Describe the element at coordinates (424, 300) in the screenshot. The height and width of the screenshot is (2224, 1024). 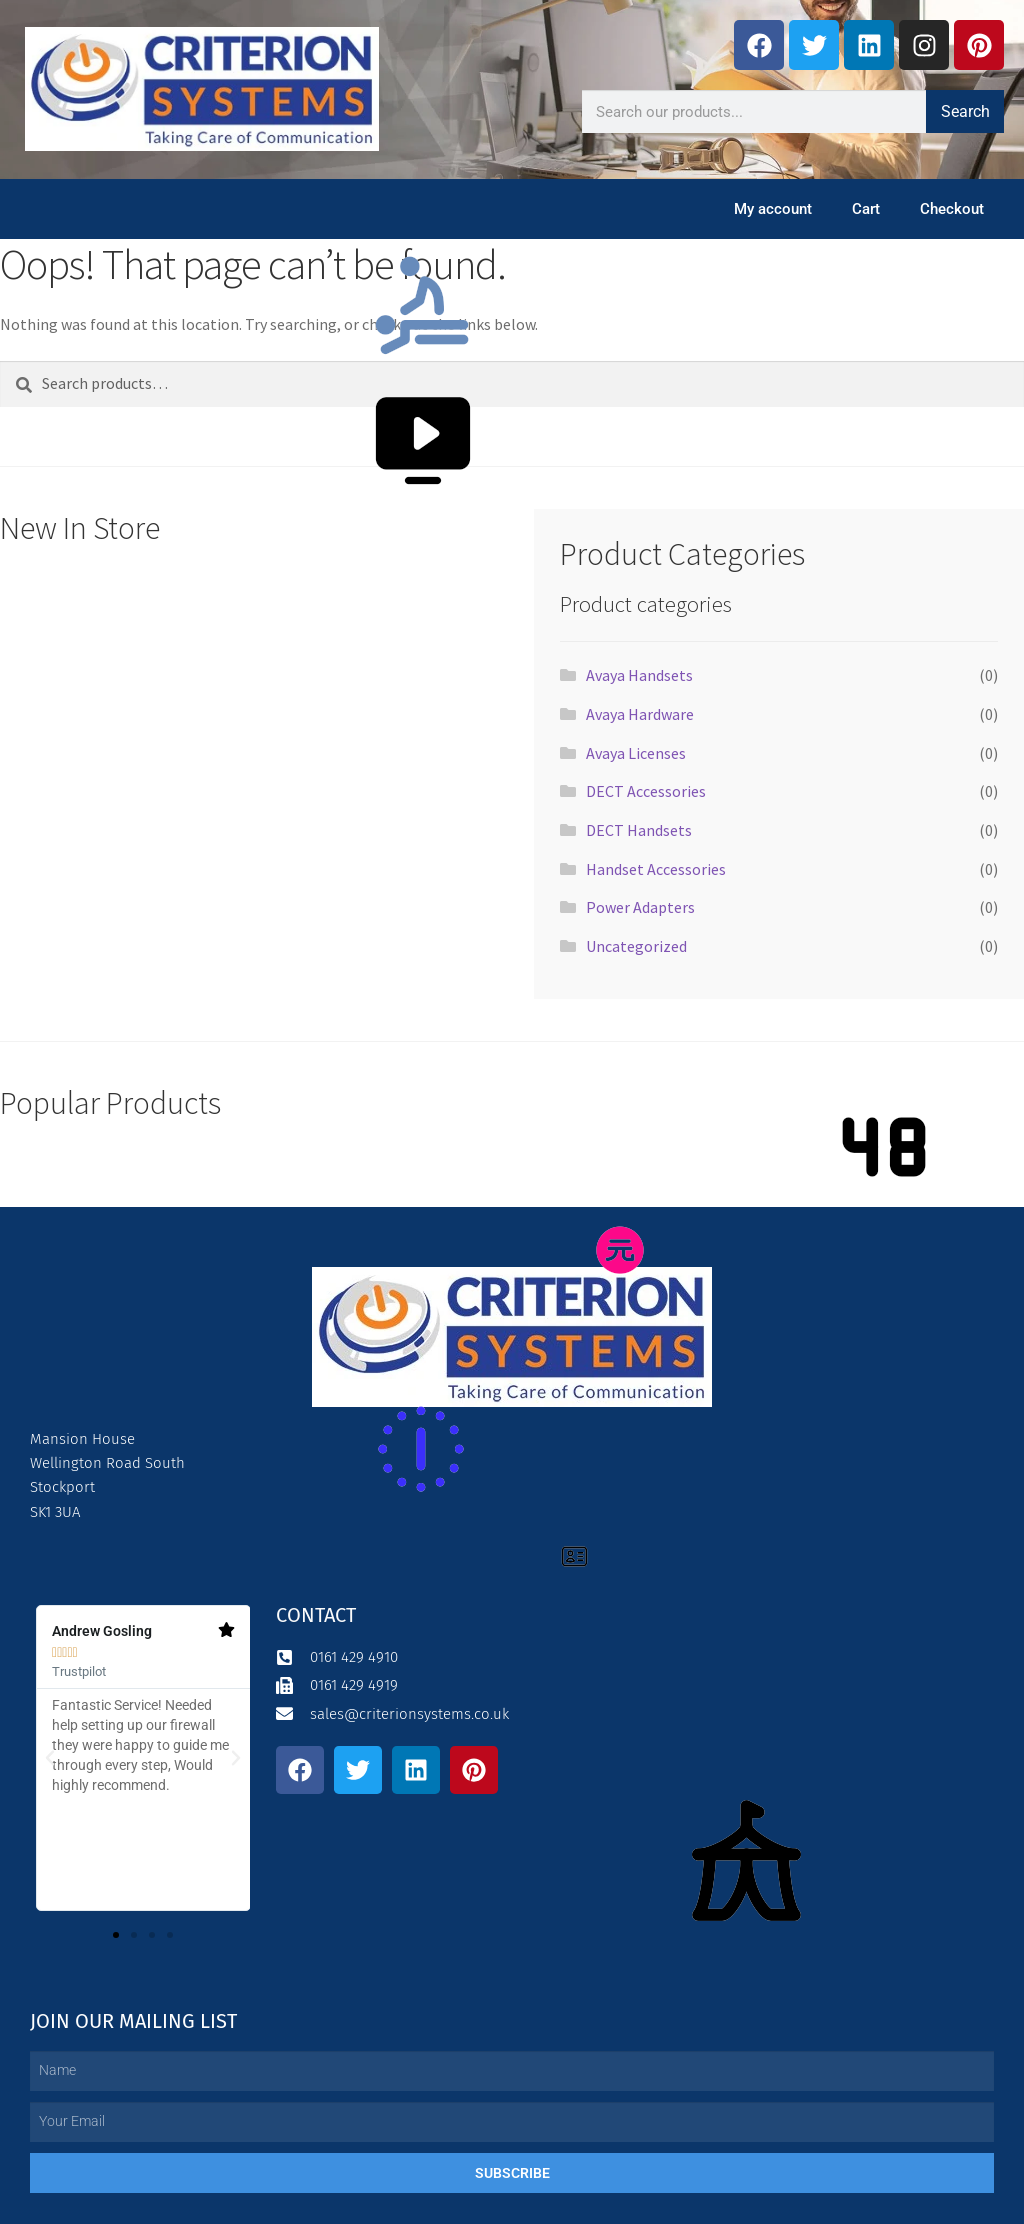
I see `access massage or spa services` at that location.